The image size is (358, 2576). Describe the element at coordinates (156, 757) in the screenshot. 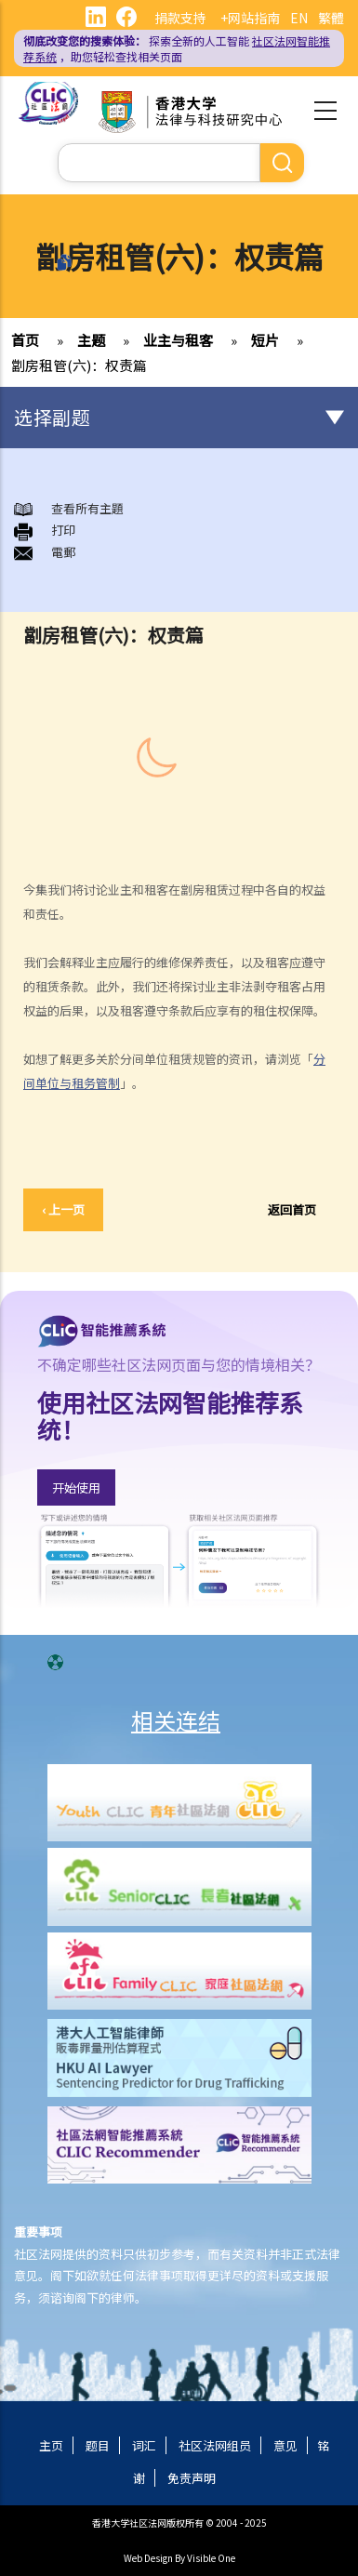

I see `enable dark mode` at that location.